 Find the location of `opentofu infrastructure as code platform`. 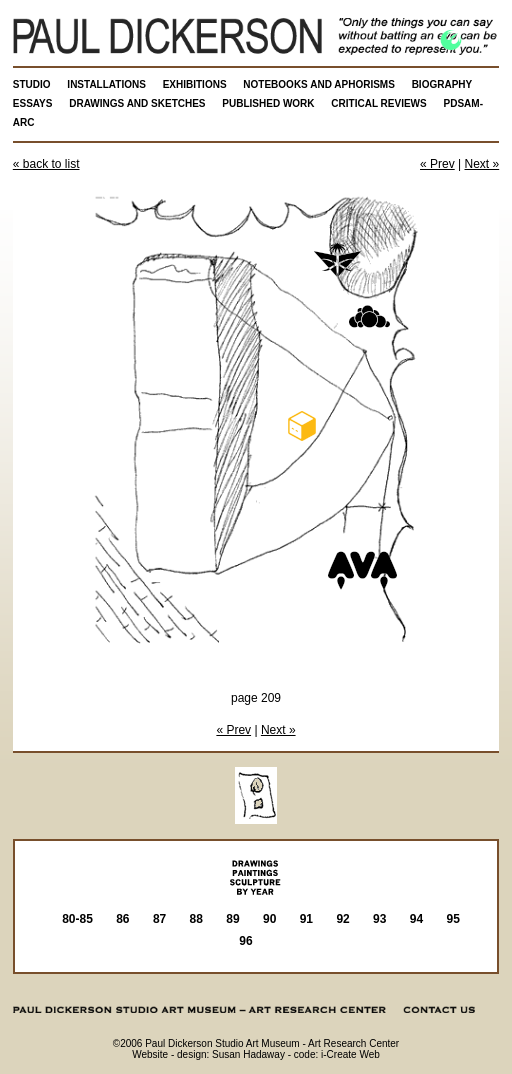

opentofu infrastructure as code platform is located at coordinates (302, 426).